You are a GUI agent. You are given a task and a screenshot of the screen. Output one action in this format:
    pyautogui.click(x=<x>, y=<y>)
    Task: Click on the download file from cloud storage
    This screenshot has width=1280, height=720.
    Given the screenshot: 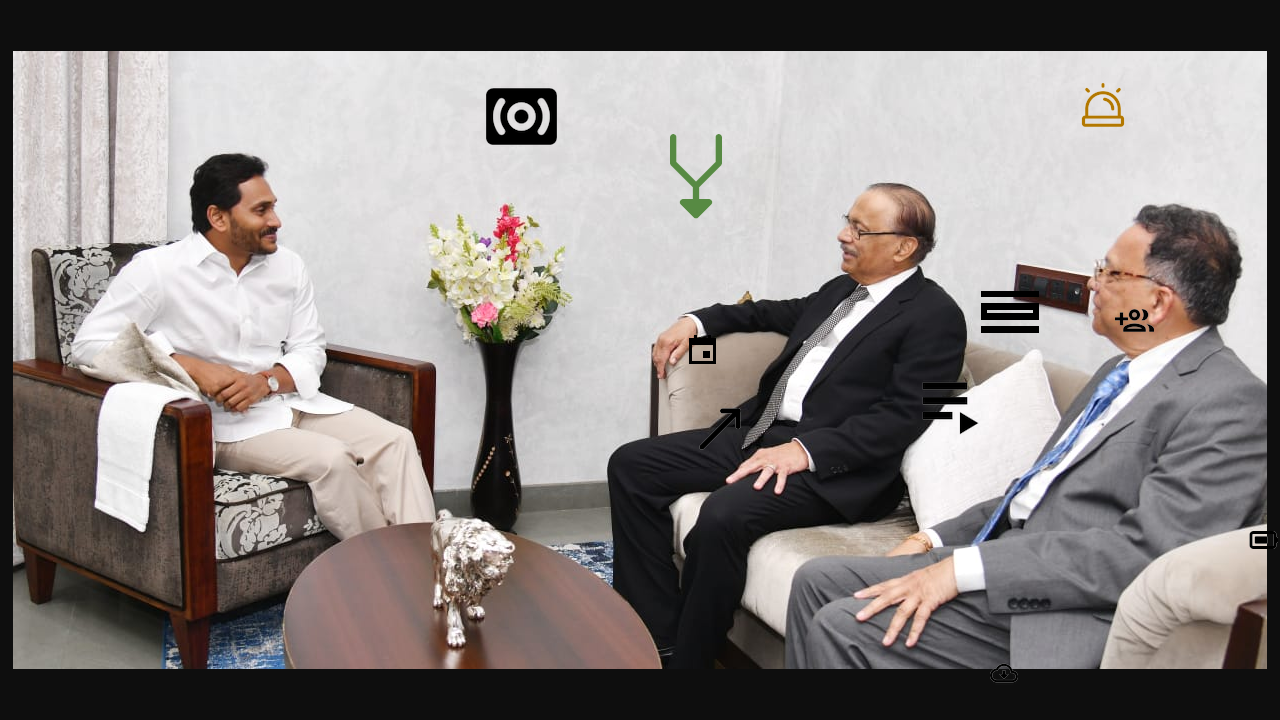 What is the action you would take?
    pyautogui.click(x=1004, y=673)
    